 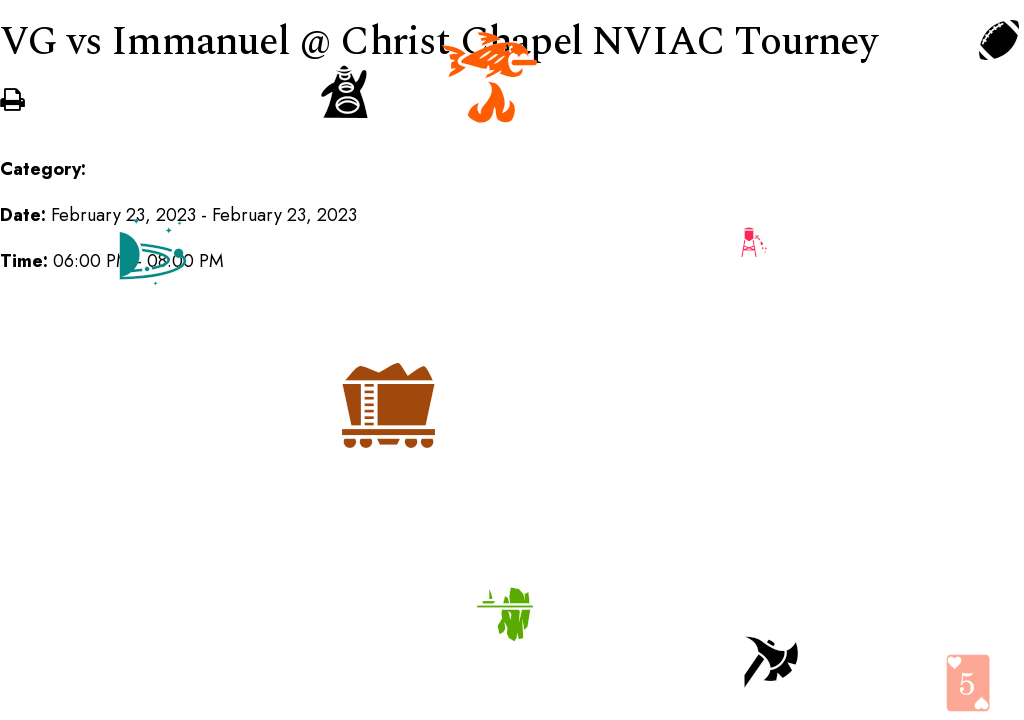 I want to click on five of hearts playing card, so click(x=968, y=683).